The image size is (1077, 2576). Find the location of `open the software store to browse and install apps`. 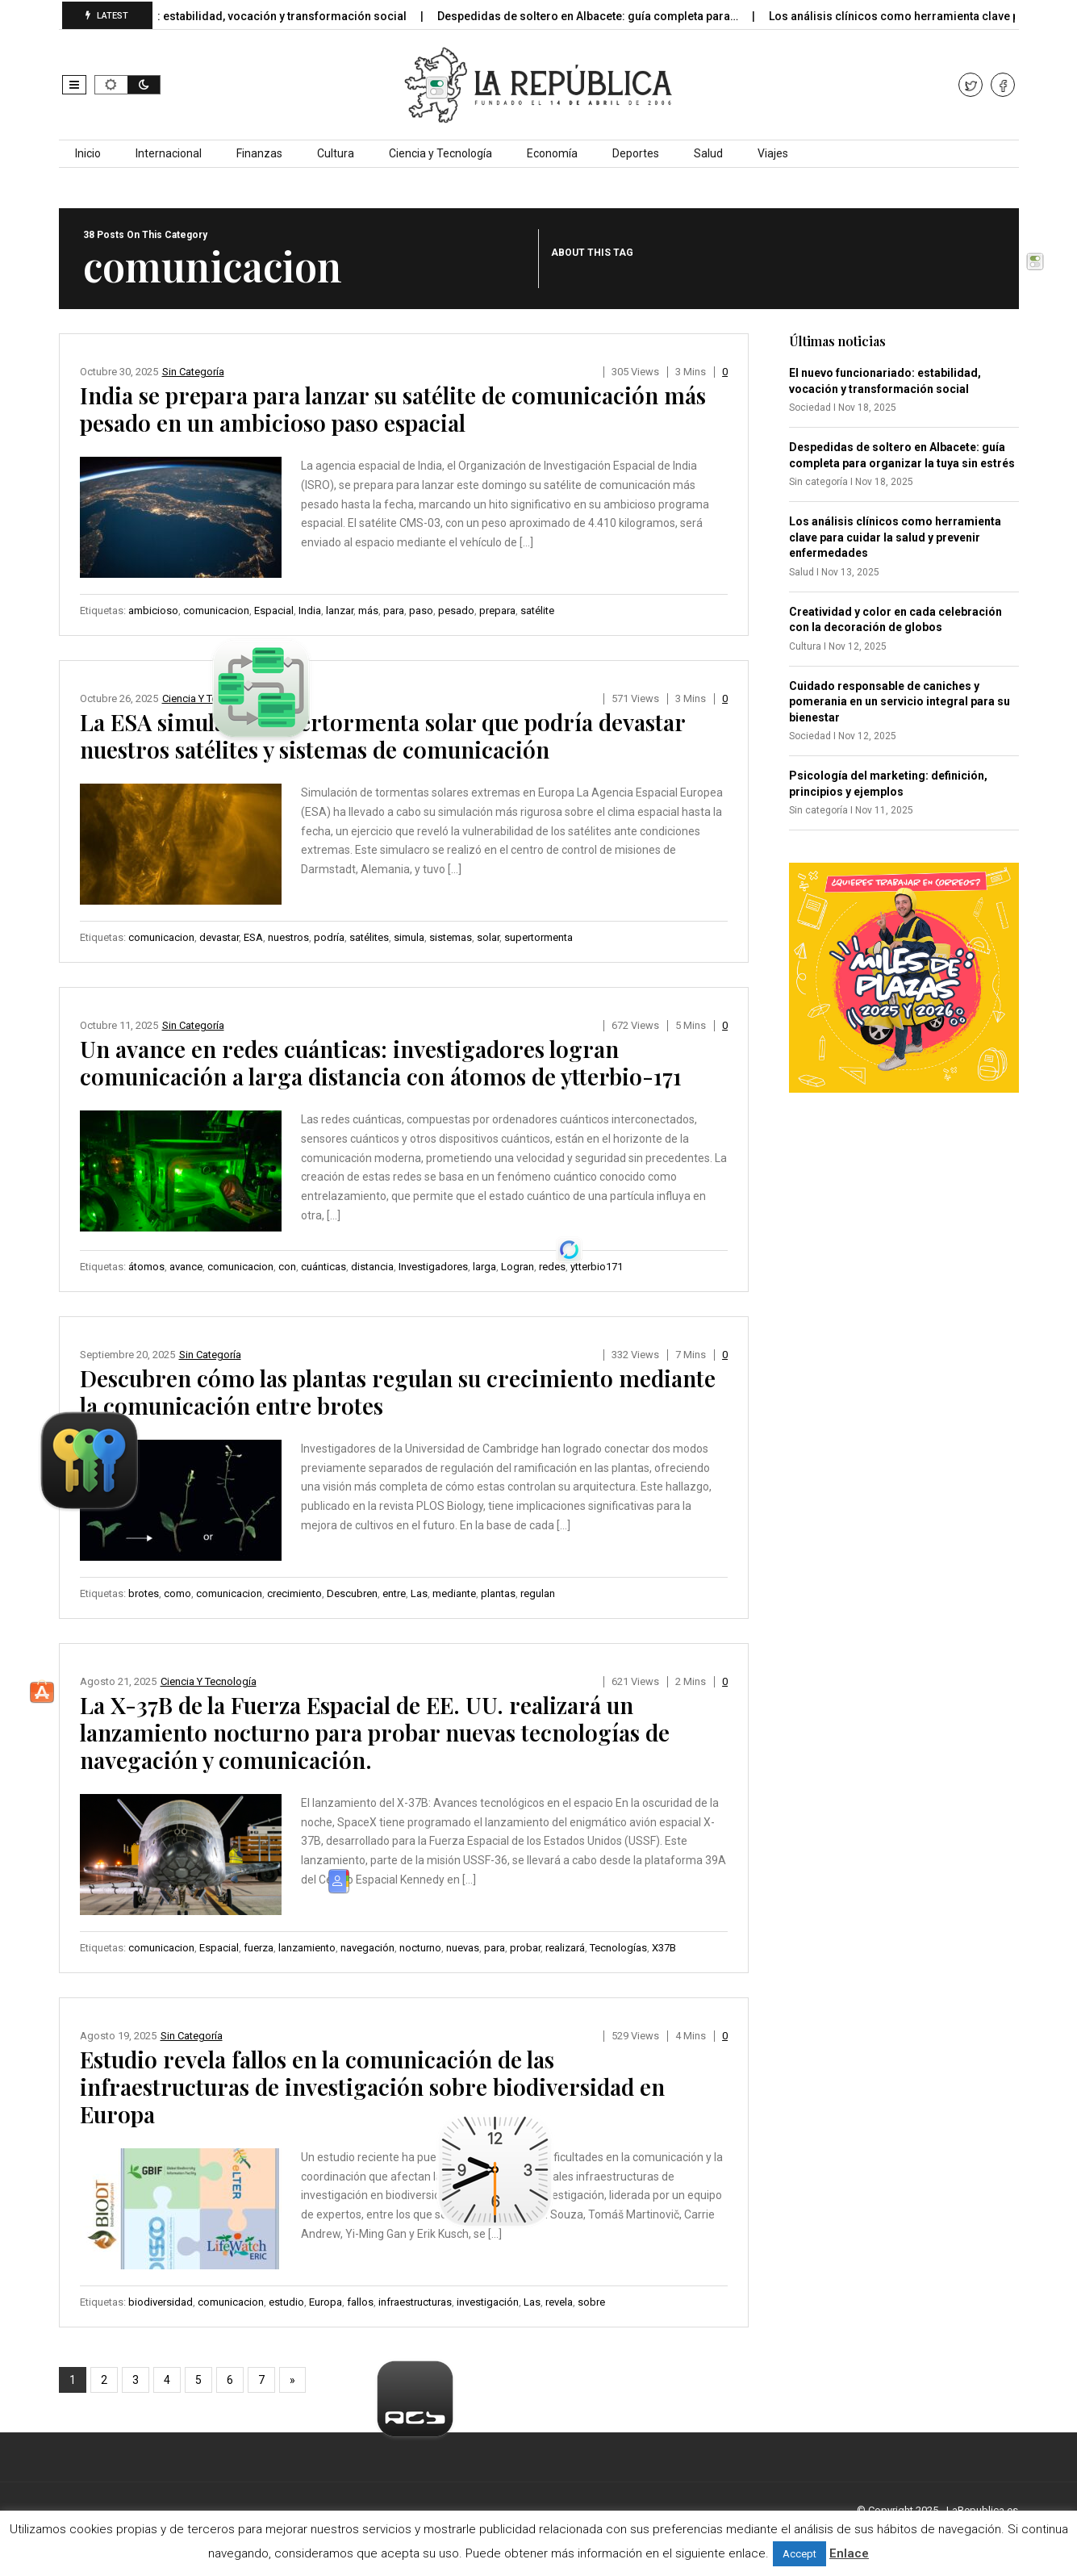

open the software store to browse and install apps is located at coordinates (42, 1692).